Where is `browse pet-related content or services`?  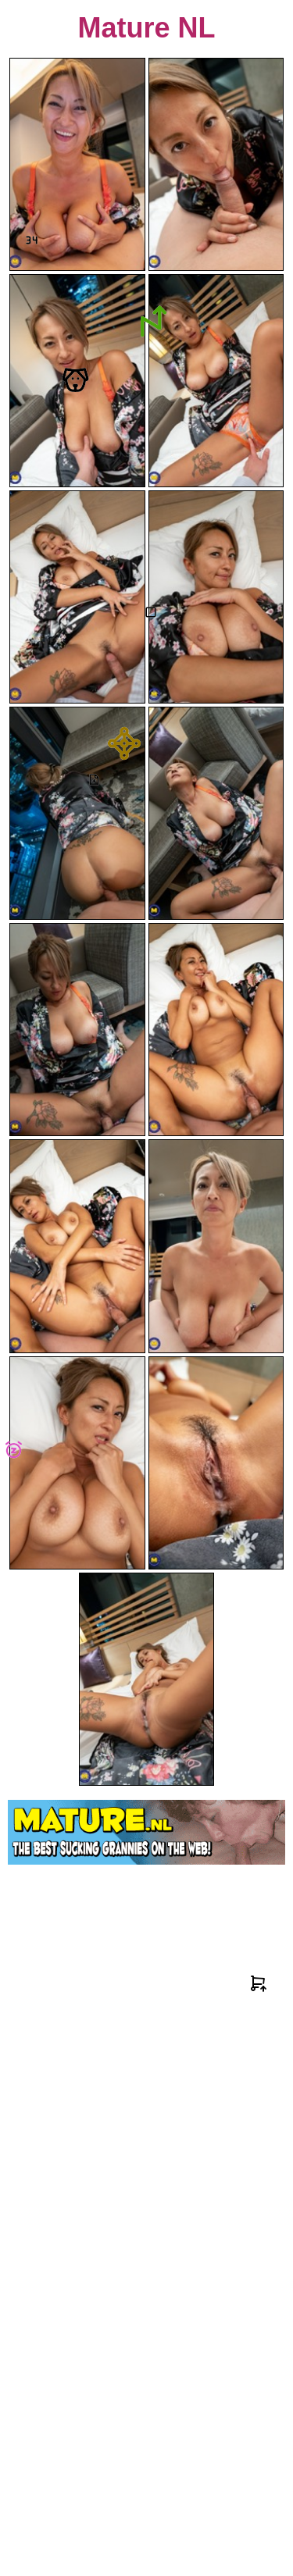
browse pet-related content or services is located at coordinates (75, 379).